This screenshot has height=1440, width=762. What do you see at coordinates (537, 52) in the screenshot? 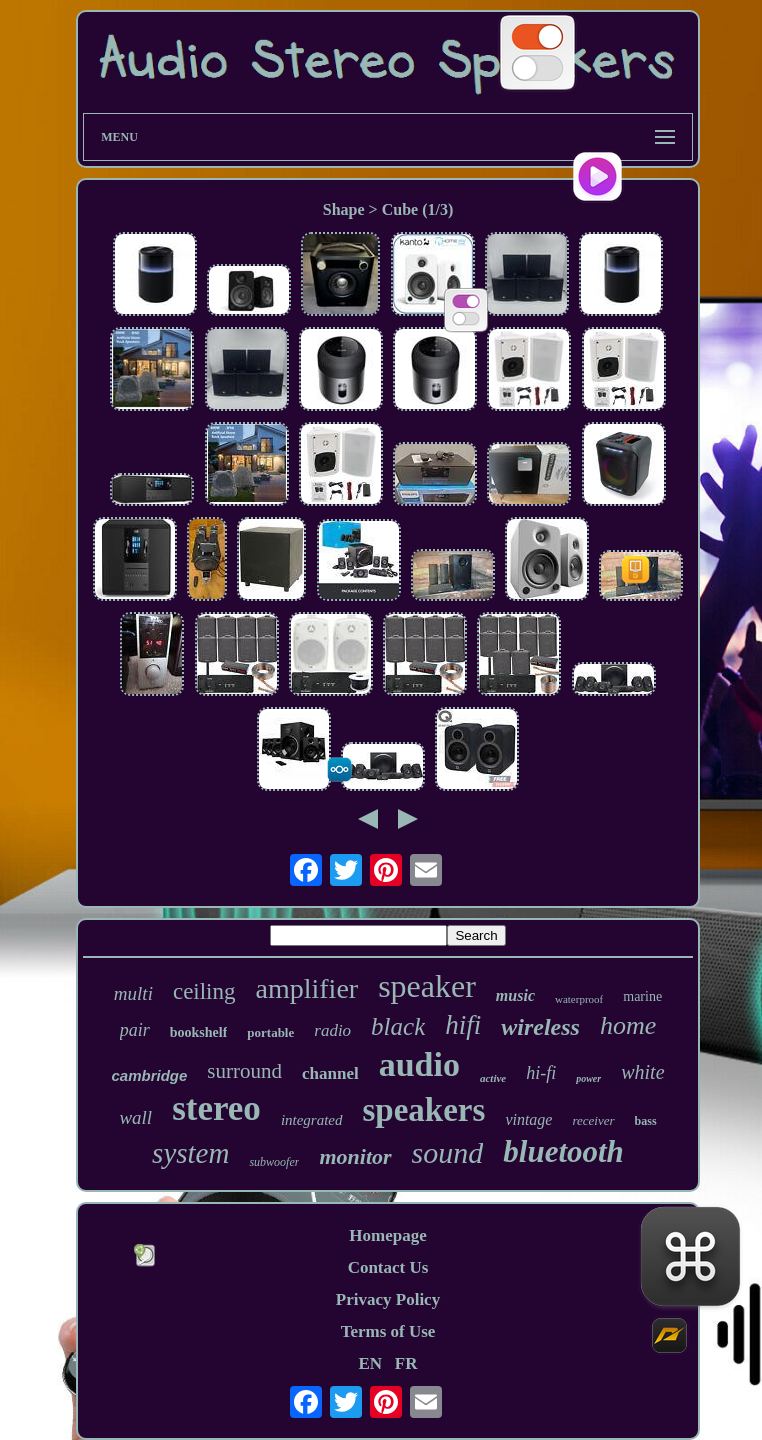
I see `open system settings or preferences` at bounding box center [537, 52].